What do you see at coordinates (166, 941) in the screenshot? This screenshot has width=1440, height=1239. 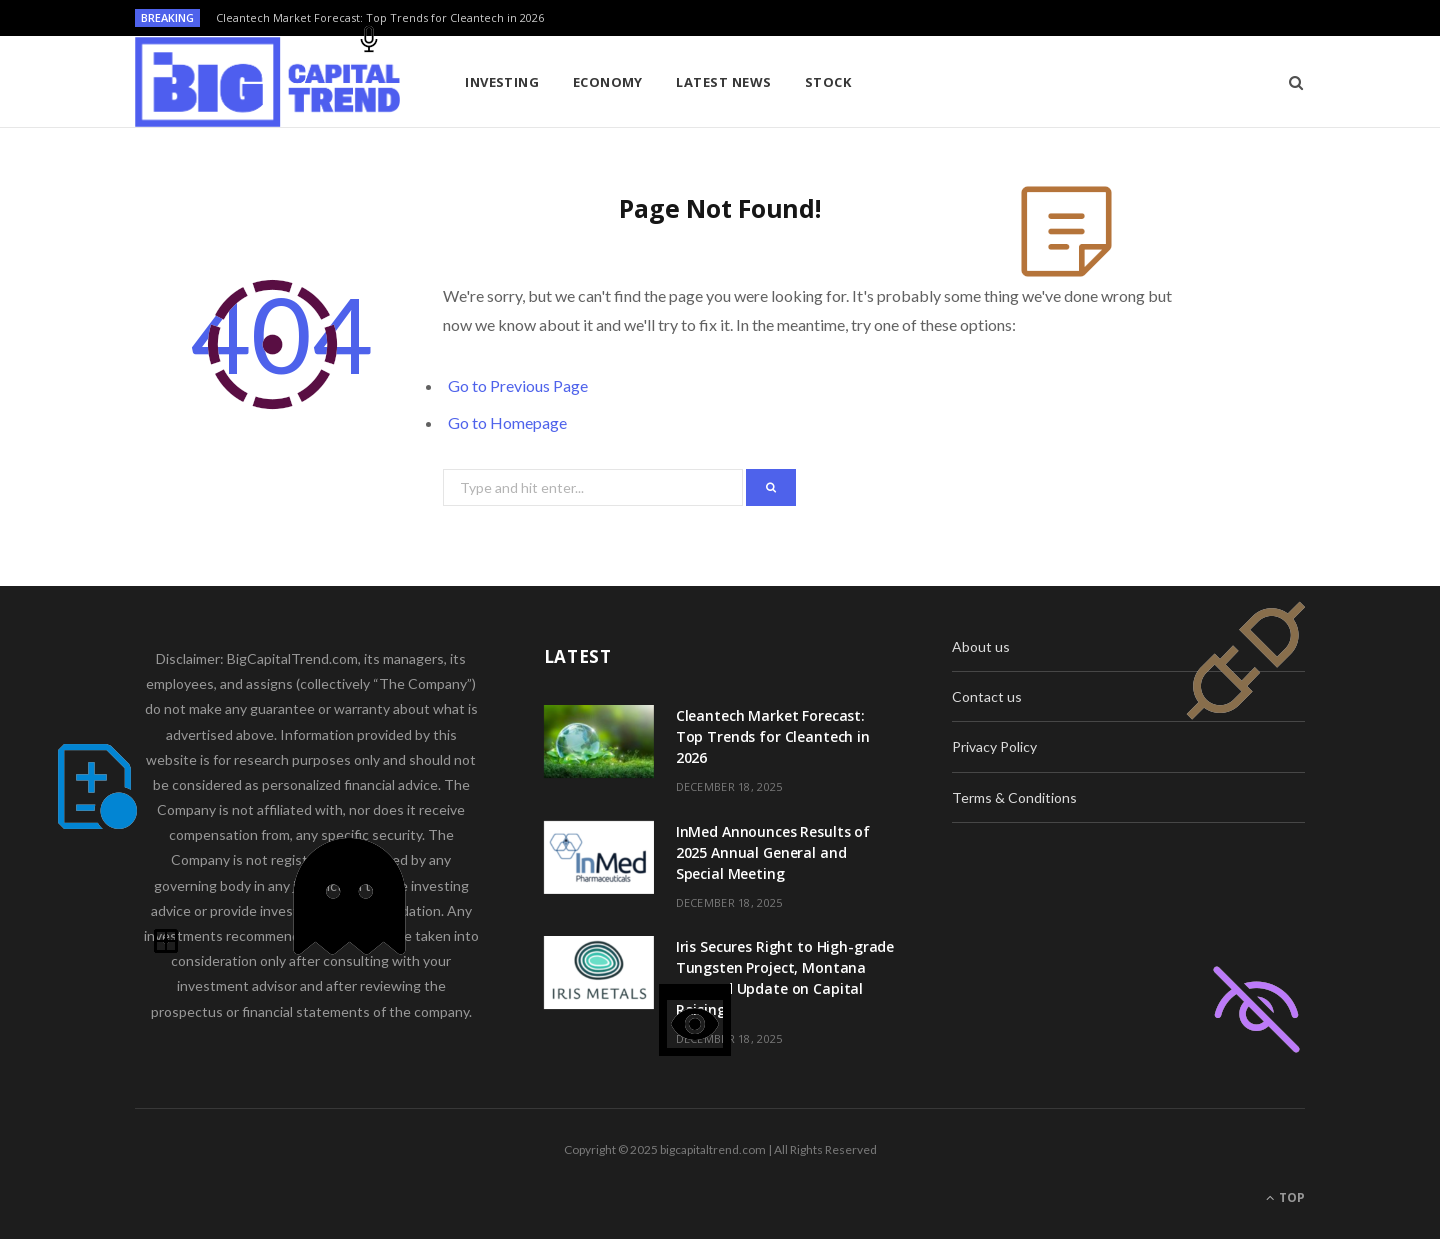 I see `apply borders to all cells in a table or grid` at bounding box center [166, 941].